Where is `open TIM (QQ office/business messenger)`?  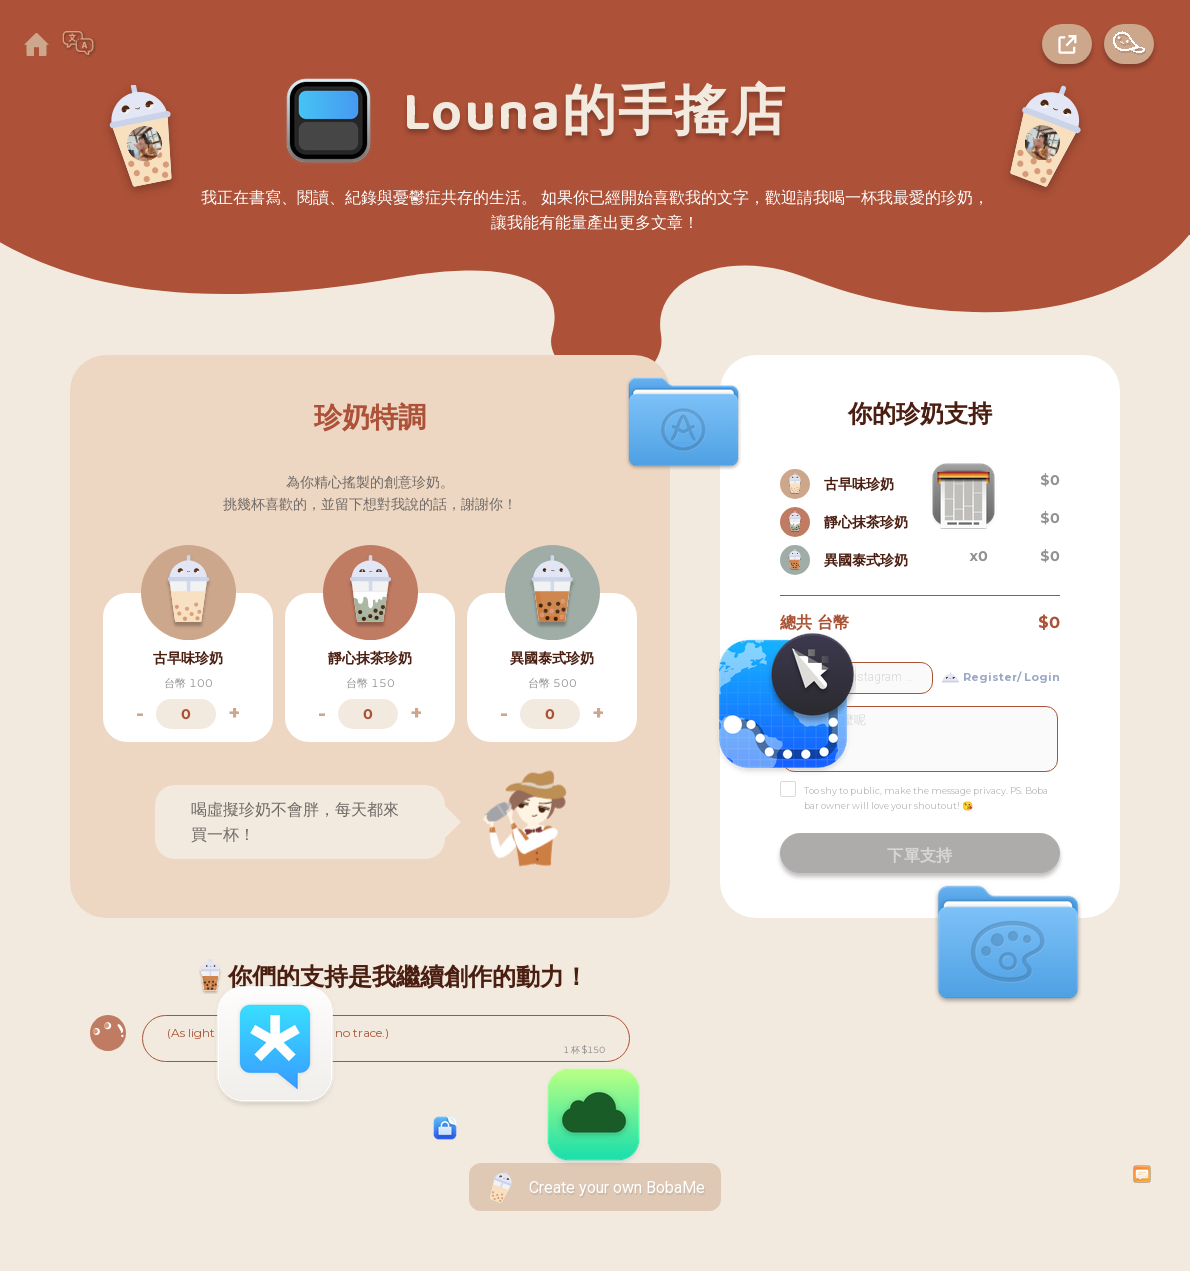 open TIM (QQ office/business messenger) is located at coordinates (275, 1044).